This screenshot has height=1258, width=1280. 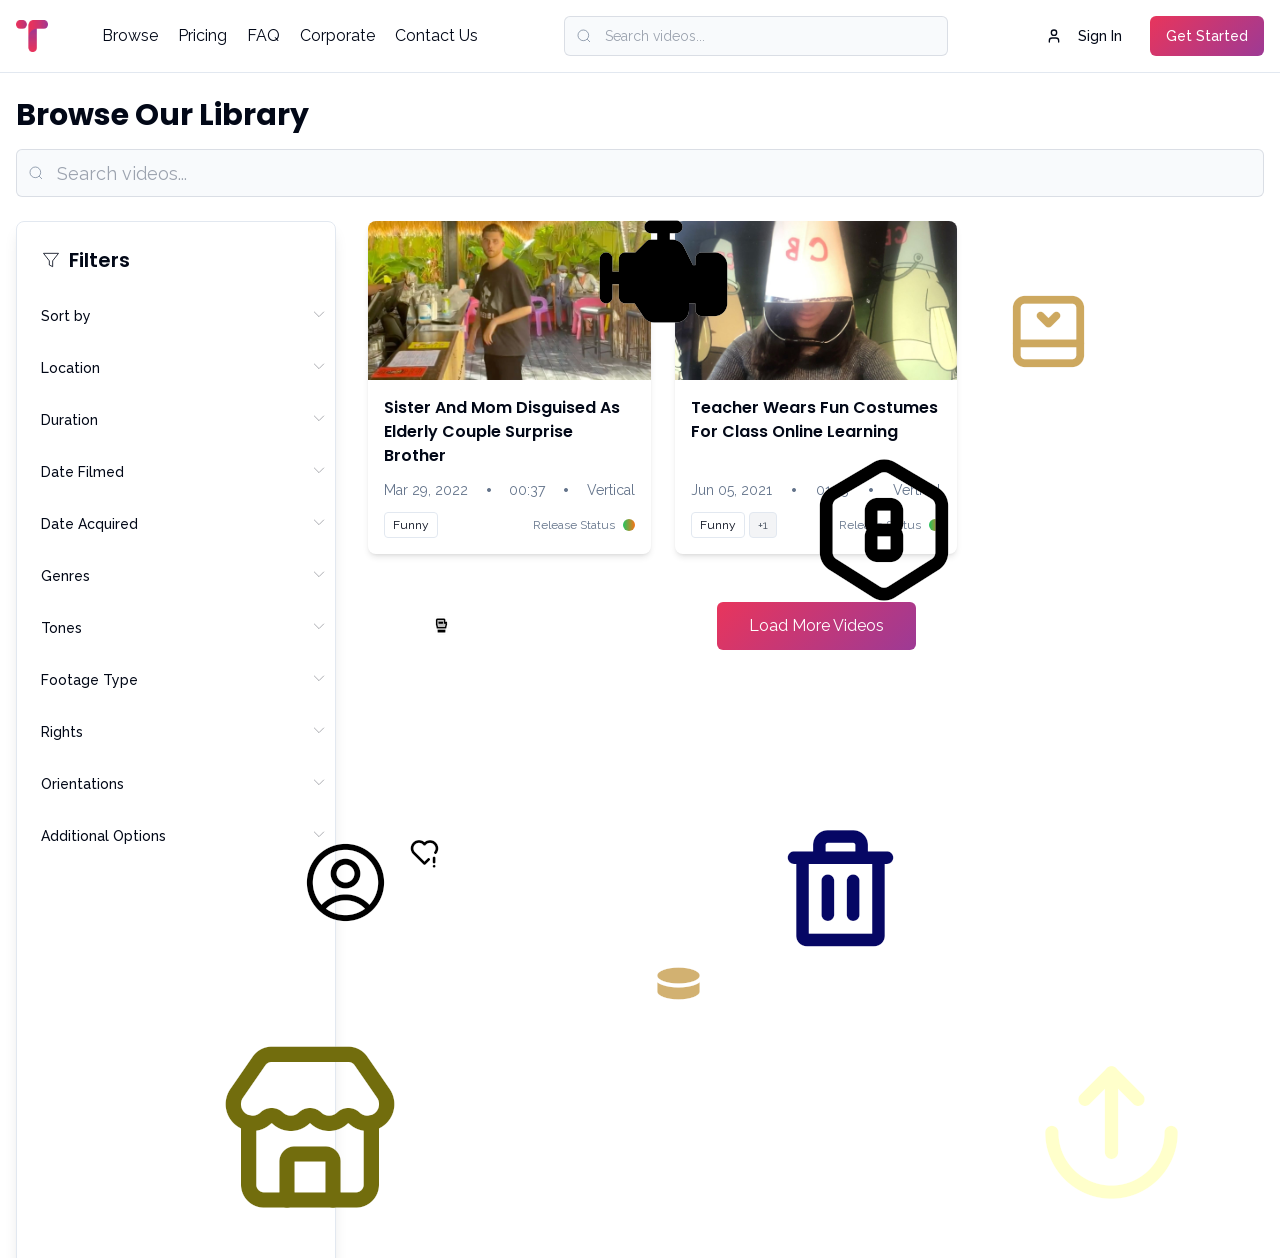 I want to click on indicates step 8 in a multi-step process, so click(x=884, y=530).